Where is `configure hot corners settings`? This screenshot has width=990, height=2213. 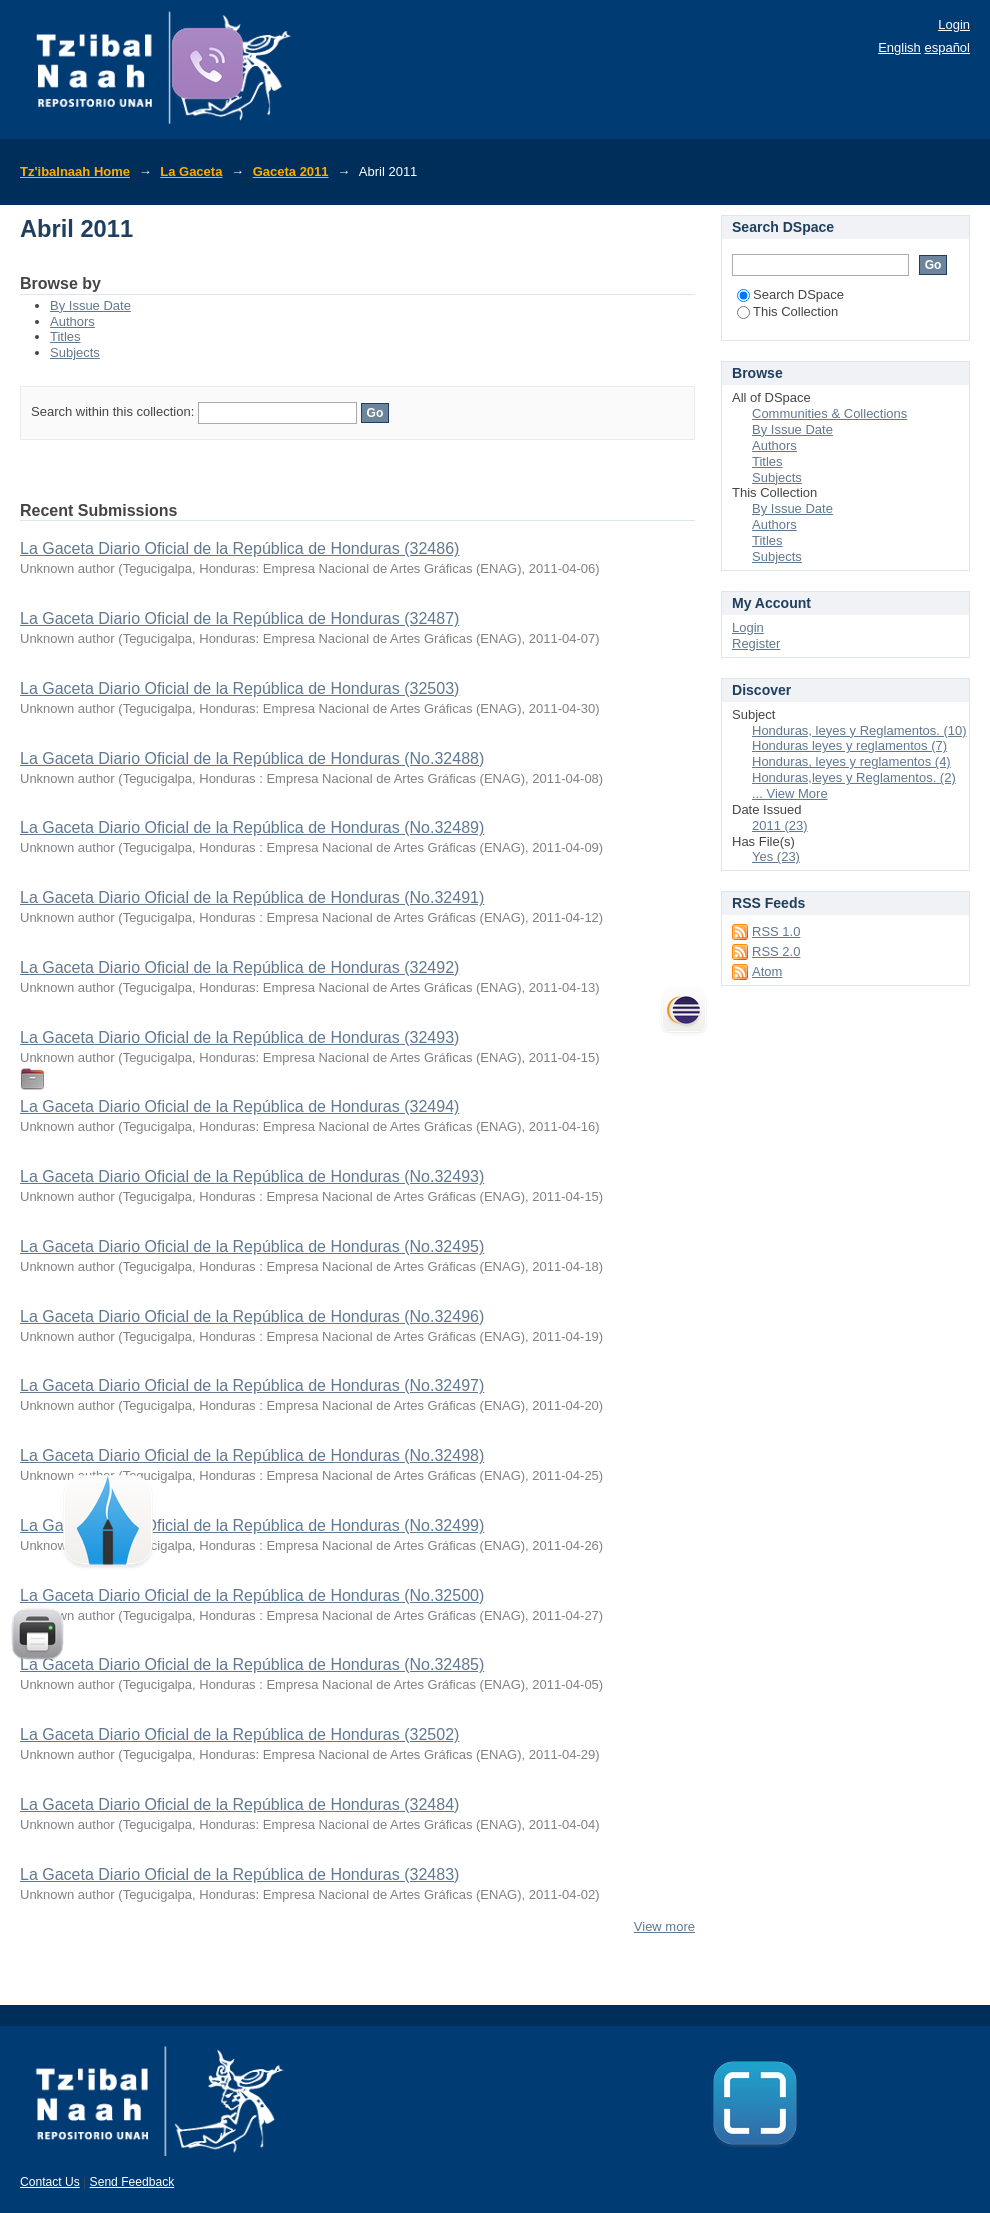
configure hot corners settings is located at coordinates (755, 2103).